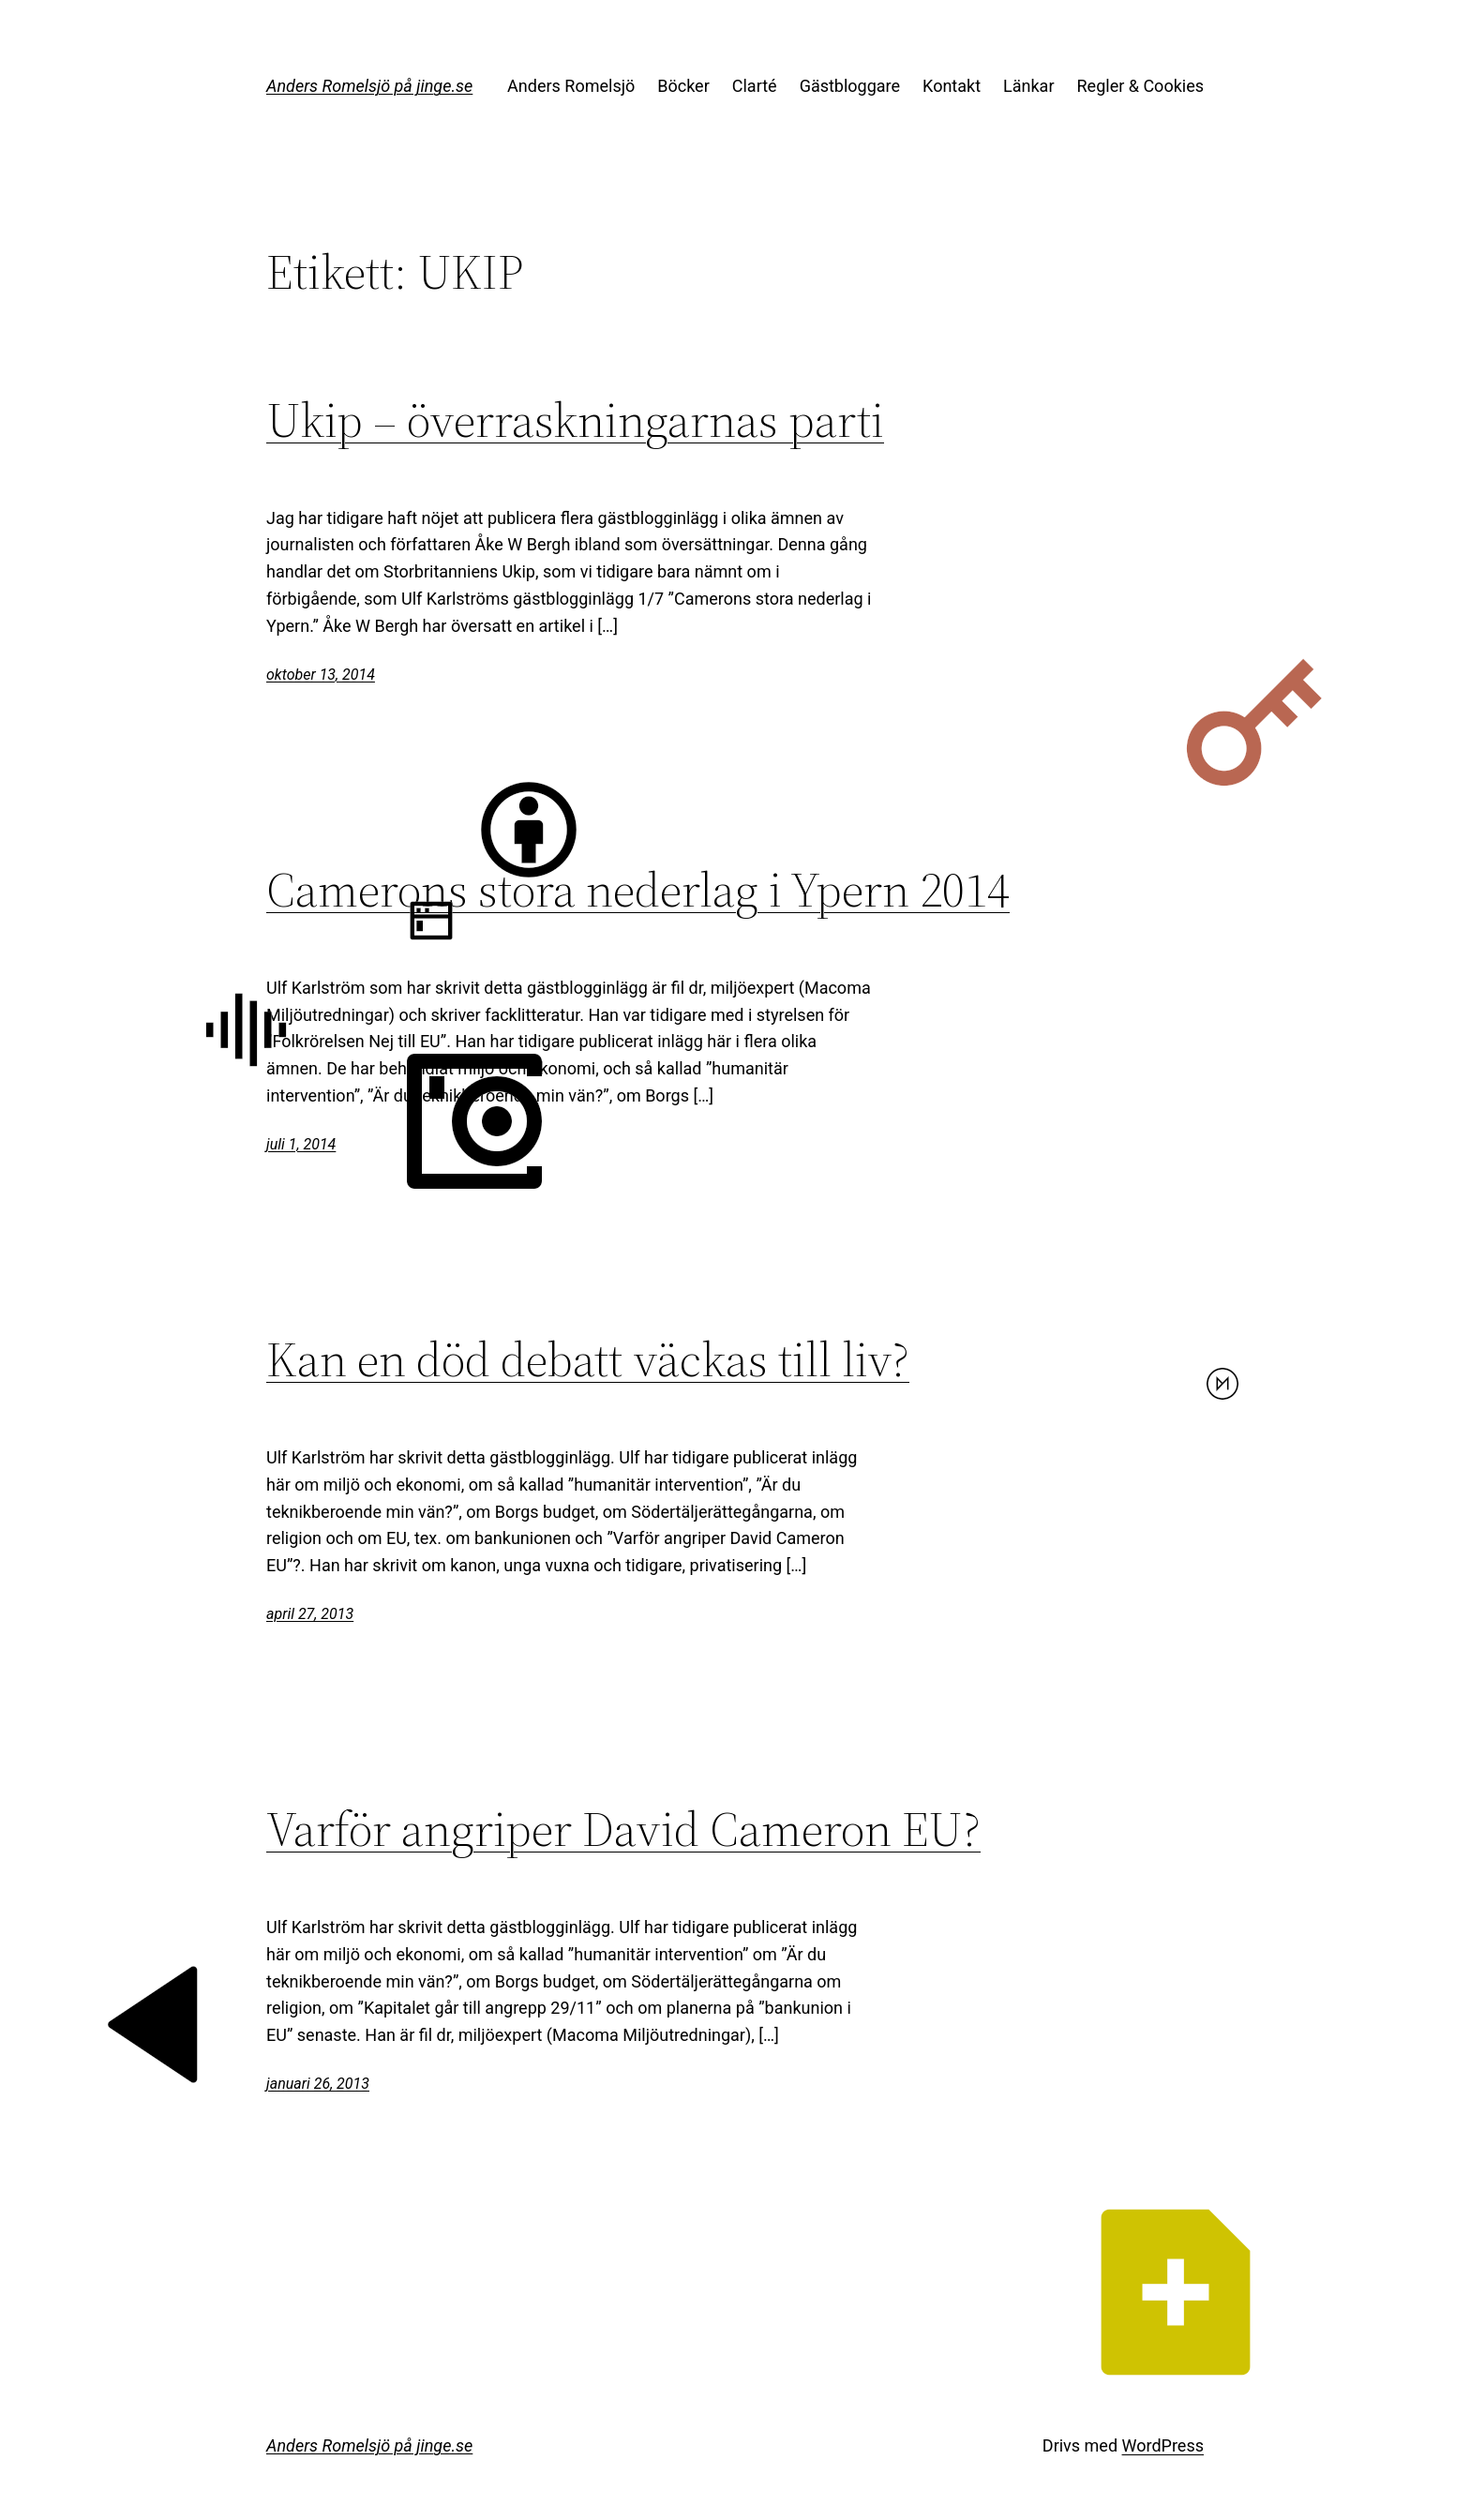  I want to click on voice recognition or audio waveform indicator, so click(246, 1029).